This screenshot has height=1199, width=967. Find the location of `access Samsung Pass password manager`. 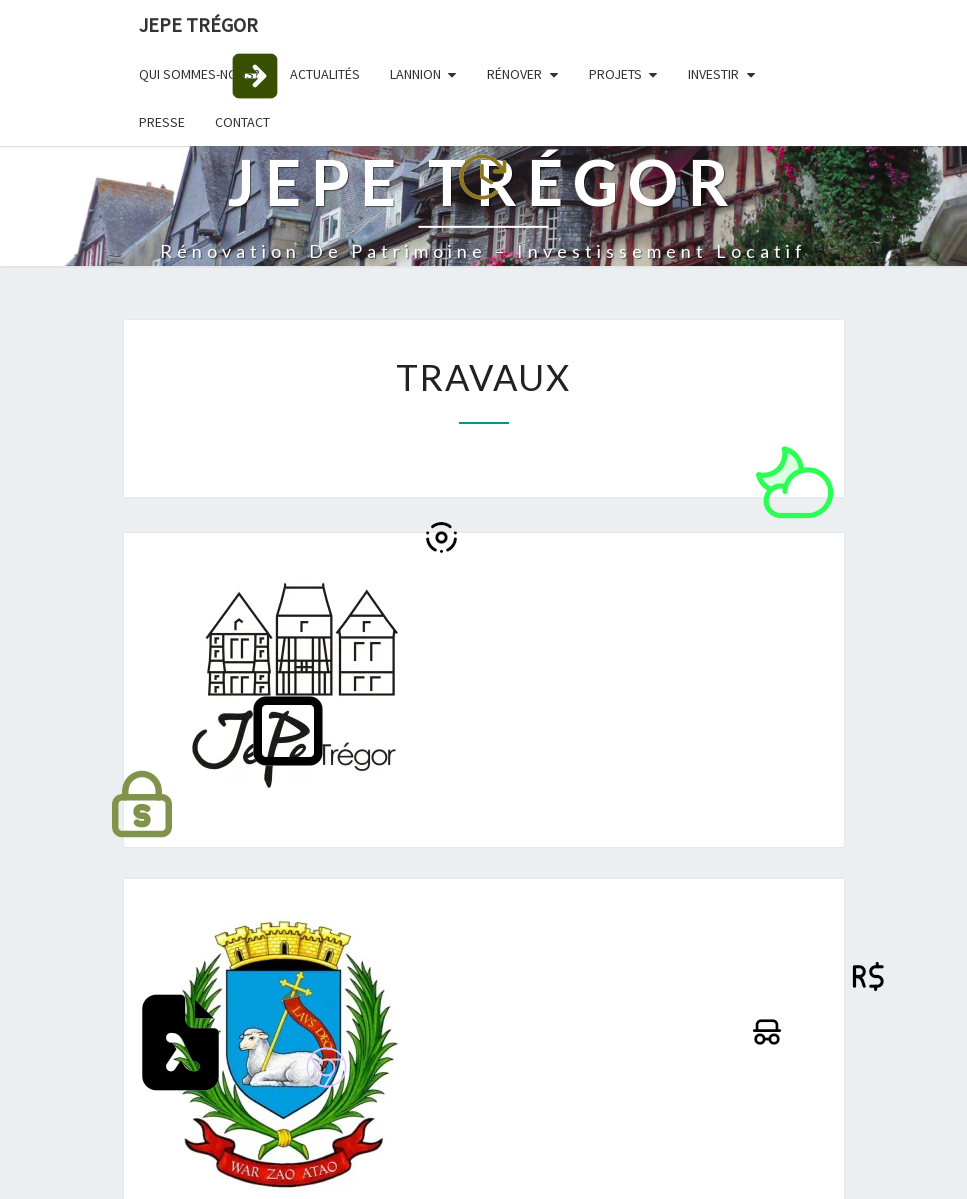

access Samsung Pass password manager is located at coordinates (142, 804).